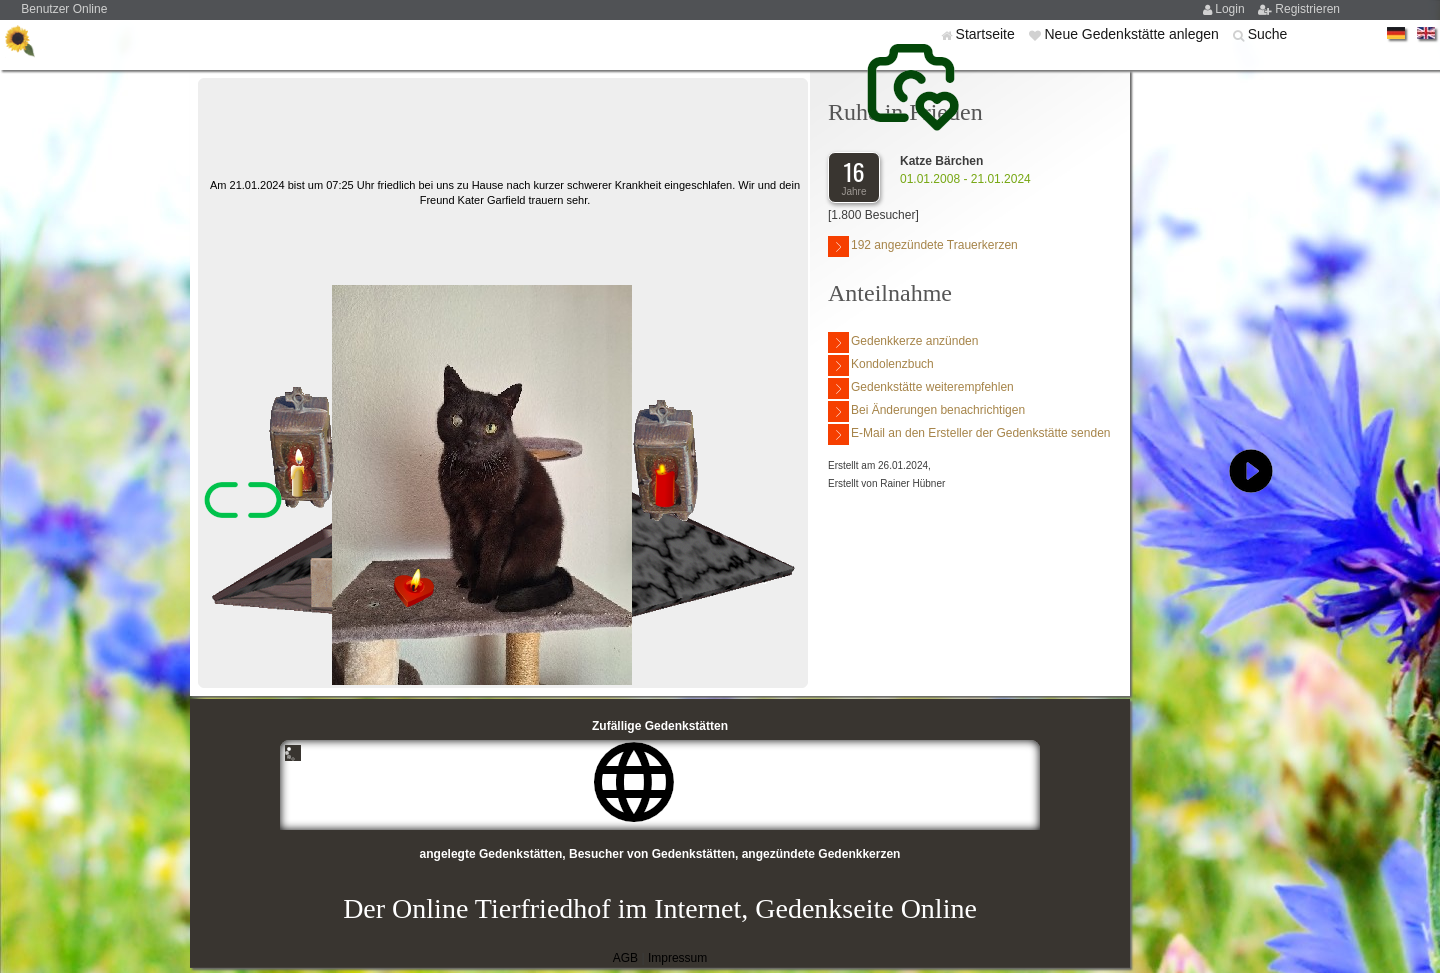  What do you see at coordinates (243, 500) in the screenshot?
I see `unlink or disconnect a URL` at bounding box center [243, 500].